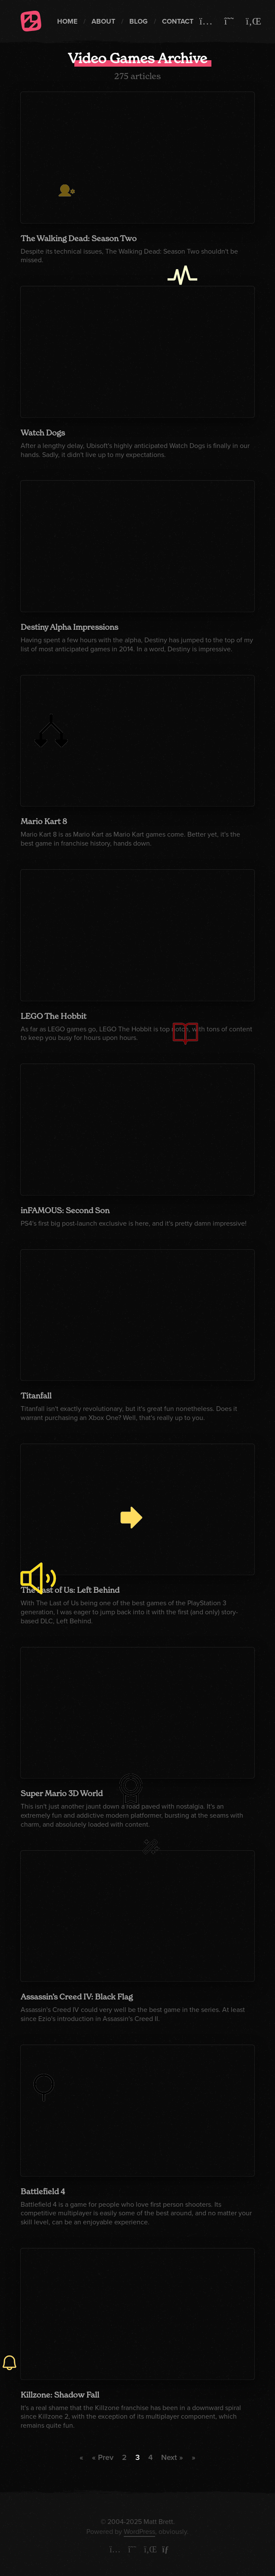  What do you see at coordinates (66, 191) in the screenshot?
I see `access user settings or preferences` at bounding box center [66, 191].